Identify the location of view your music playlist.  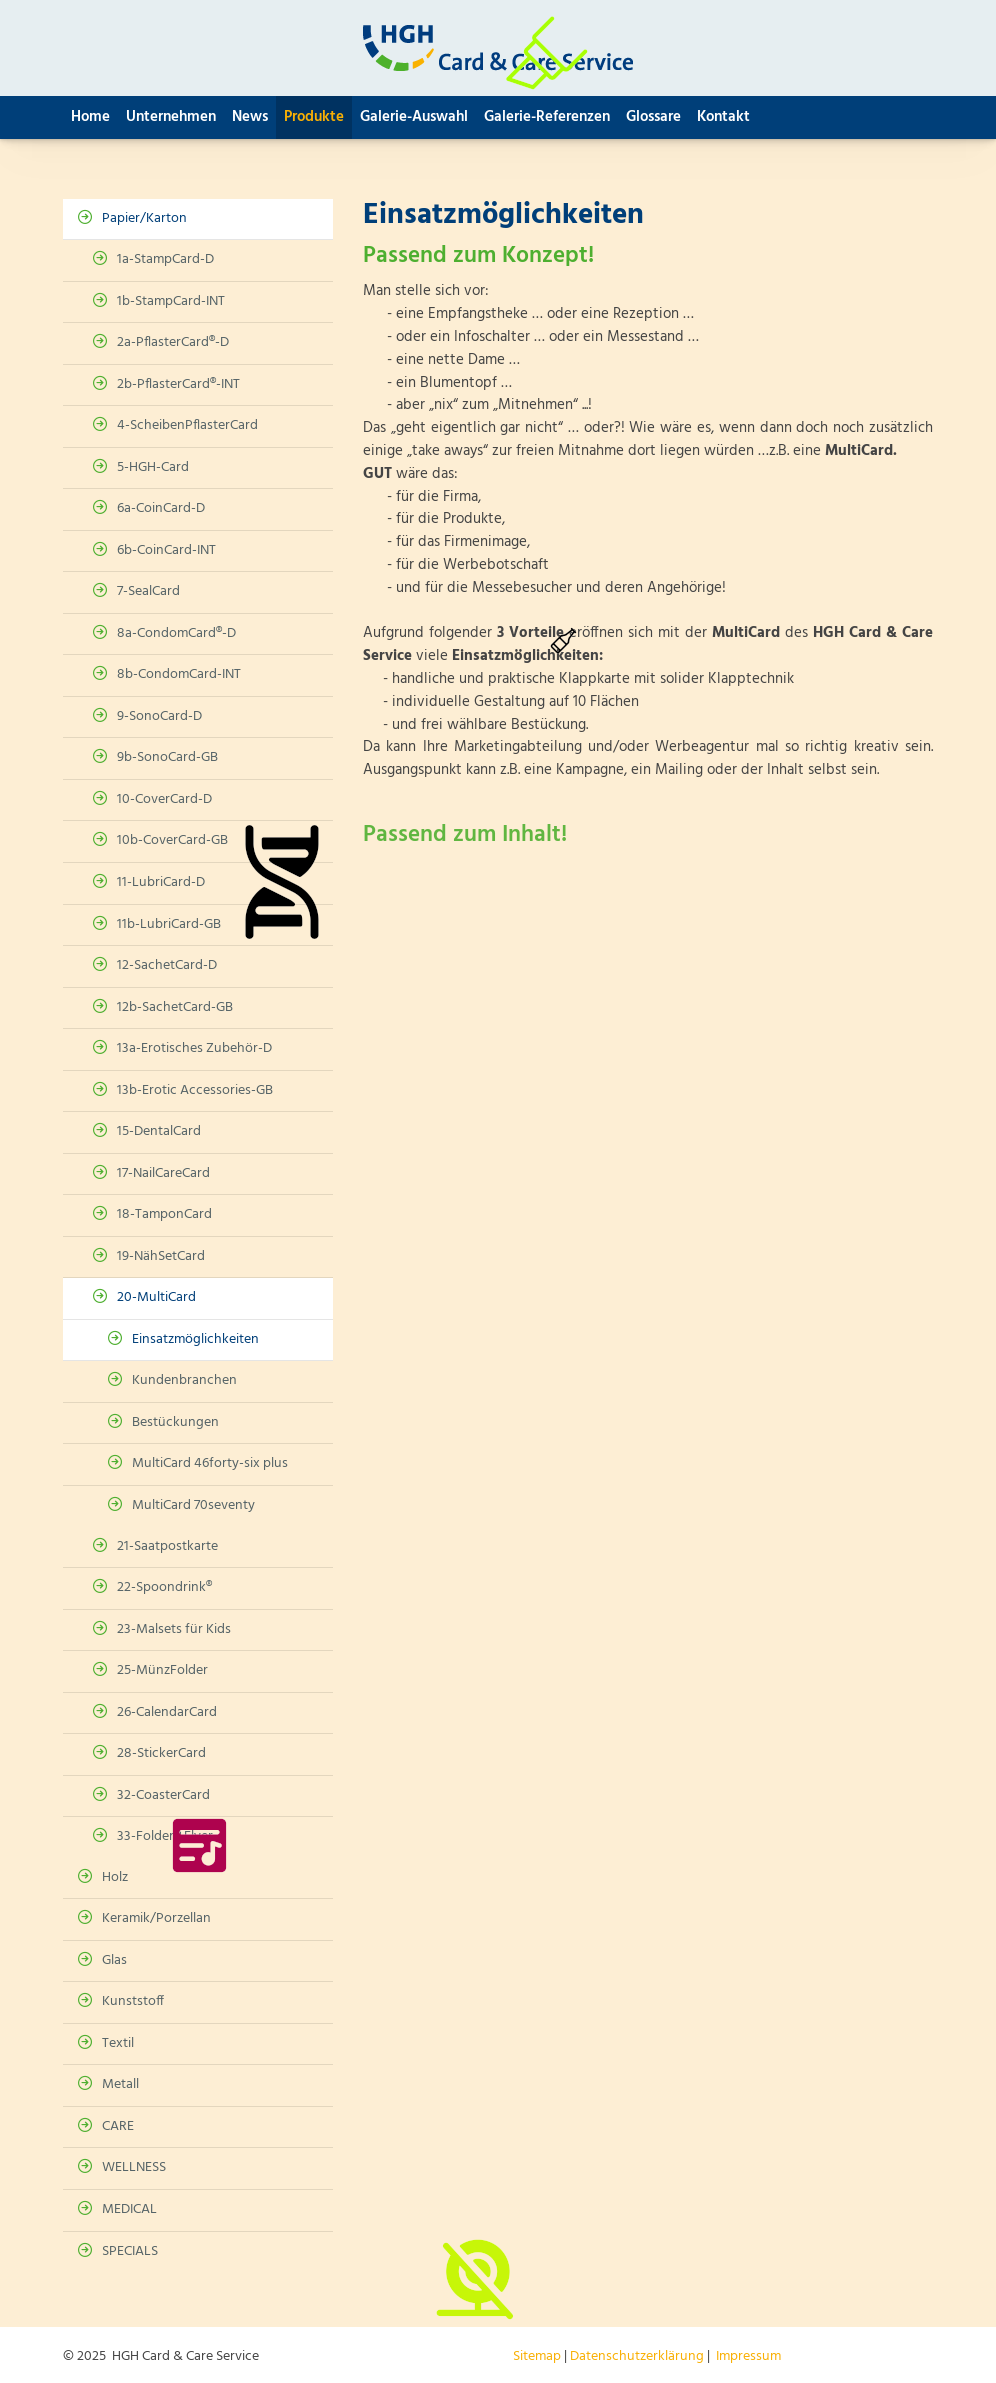
(199, 1845).